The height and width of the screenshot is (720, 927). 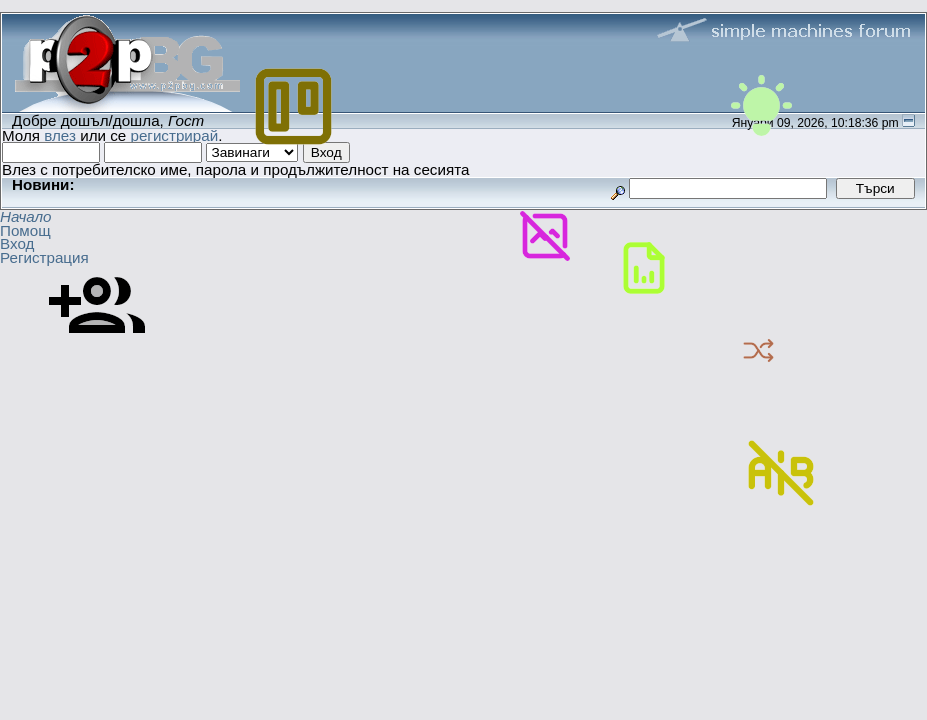 I want to click on disable a/b testing mode, so click(x=781, y=473).